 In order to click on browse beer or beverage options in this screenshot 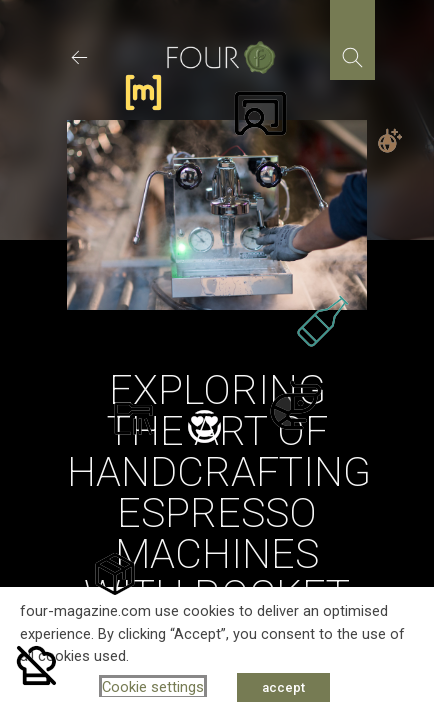, I will do `click(322, 322)`.